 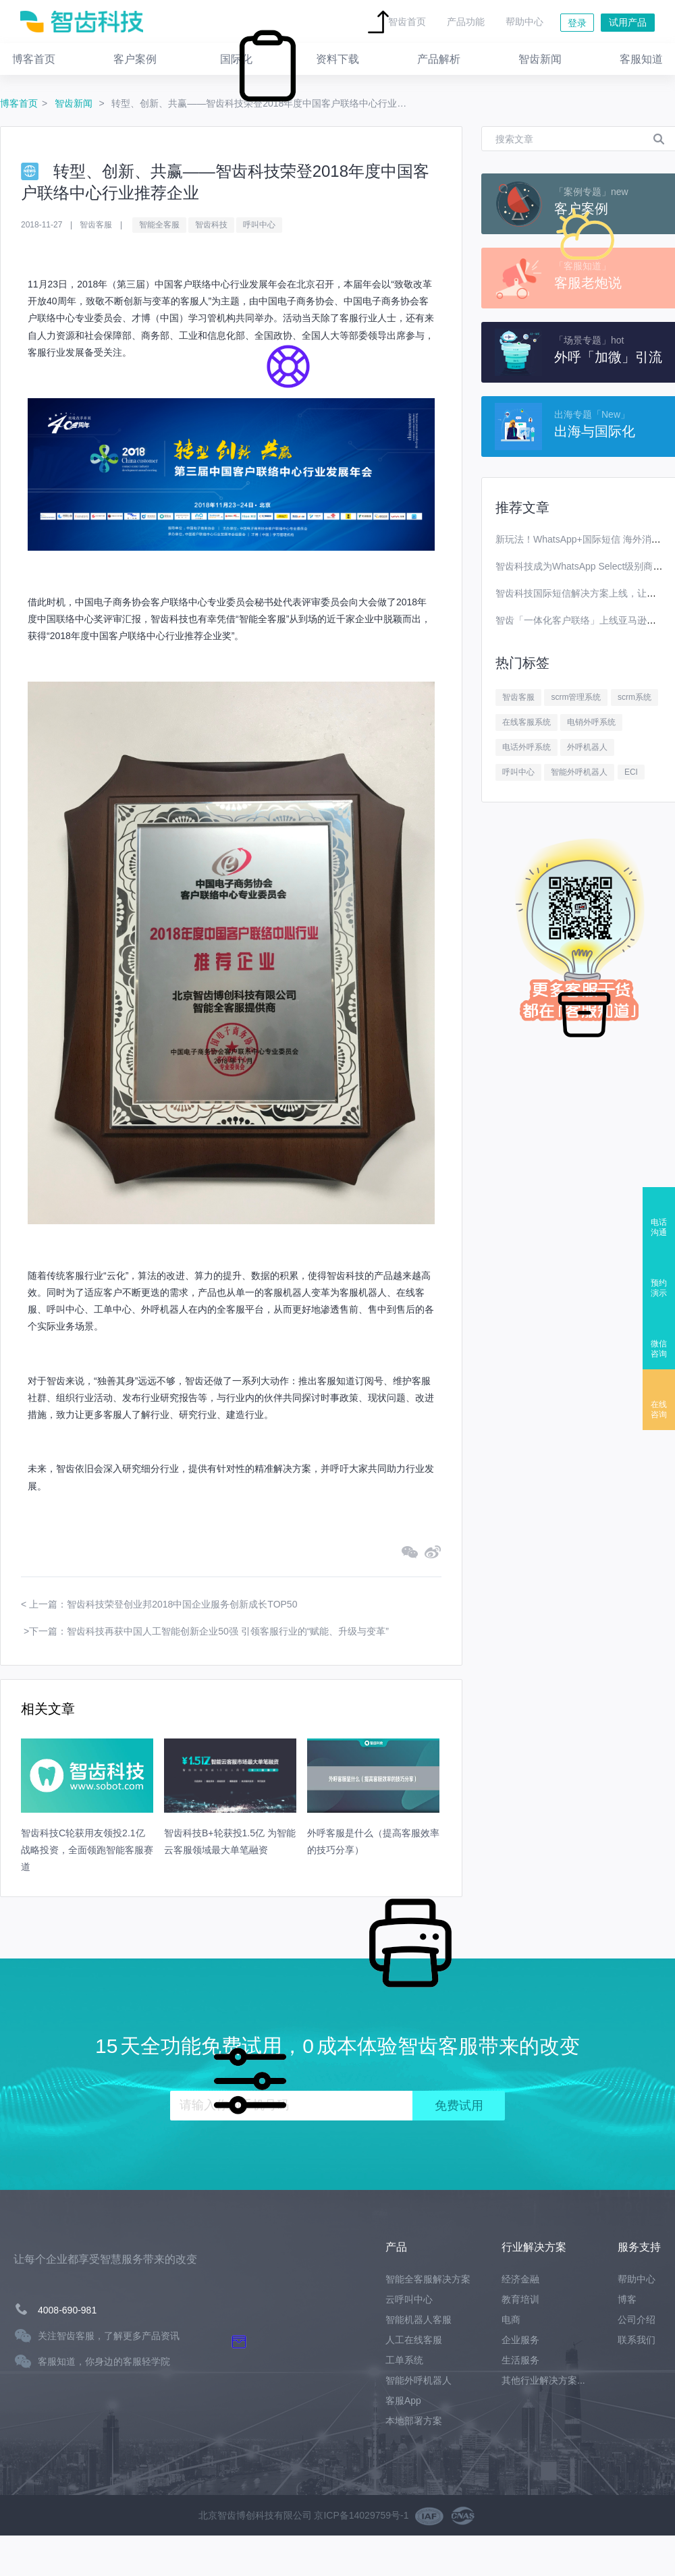 What do you see at coordinates (585, 235) in the screenshot?
I see `indicates partly cloudy weather conditions` at bounding box center [585, 235].